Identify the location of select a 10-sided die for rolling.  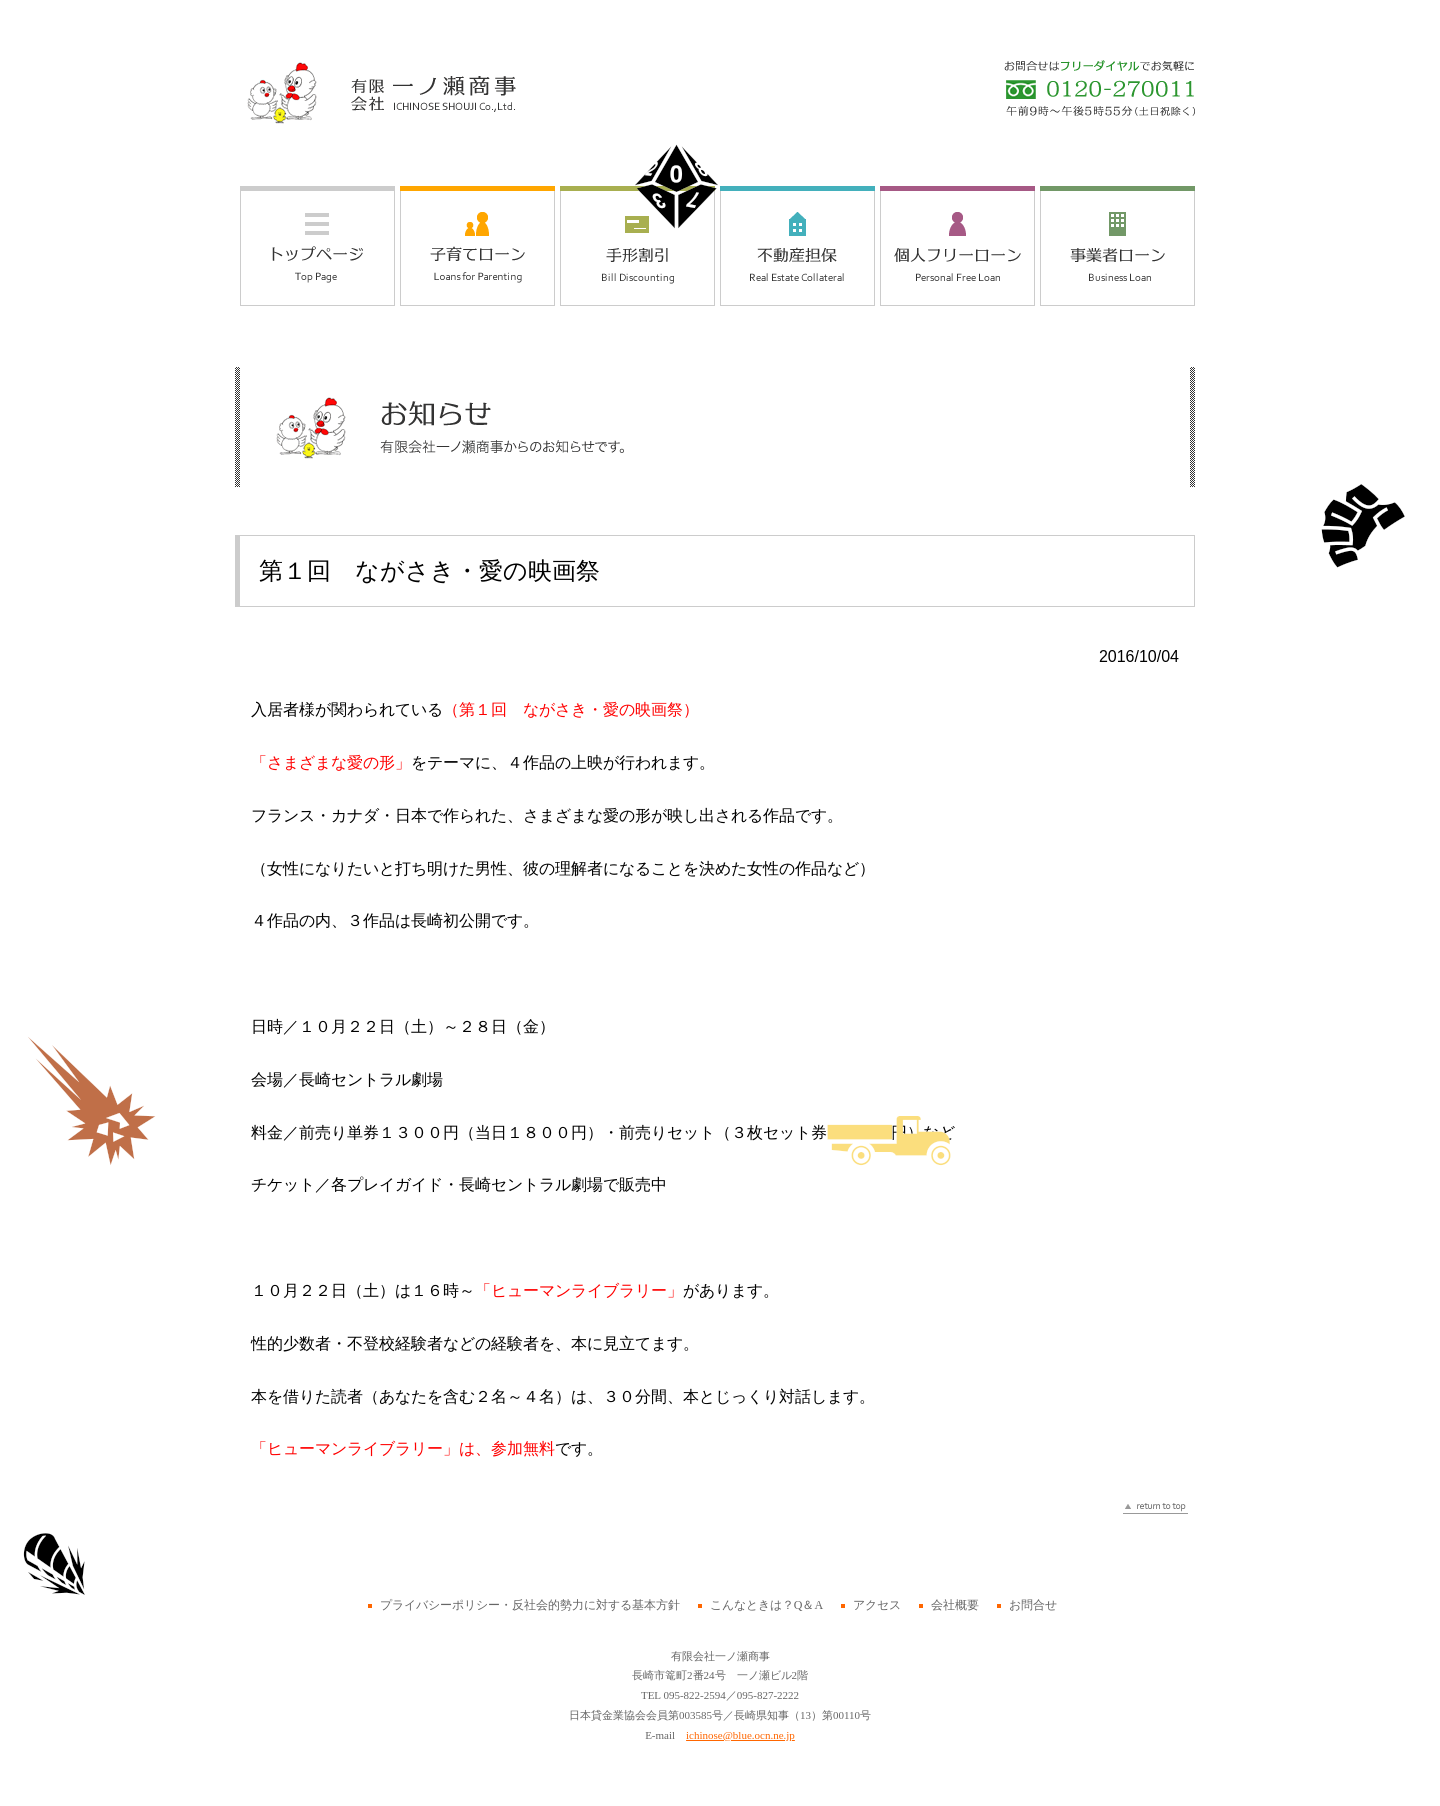
(676, 186).